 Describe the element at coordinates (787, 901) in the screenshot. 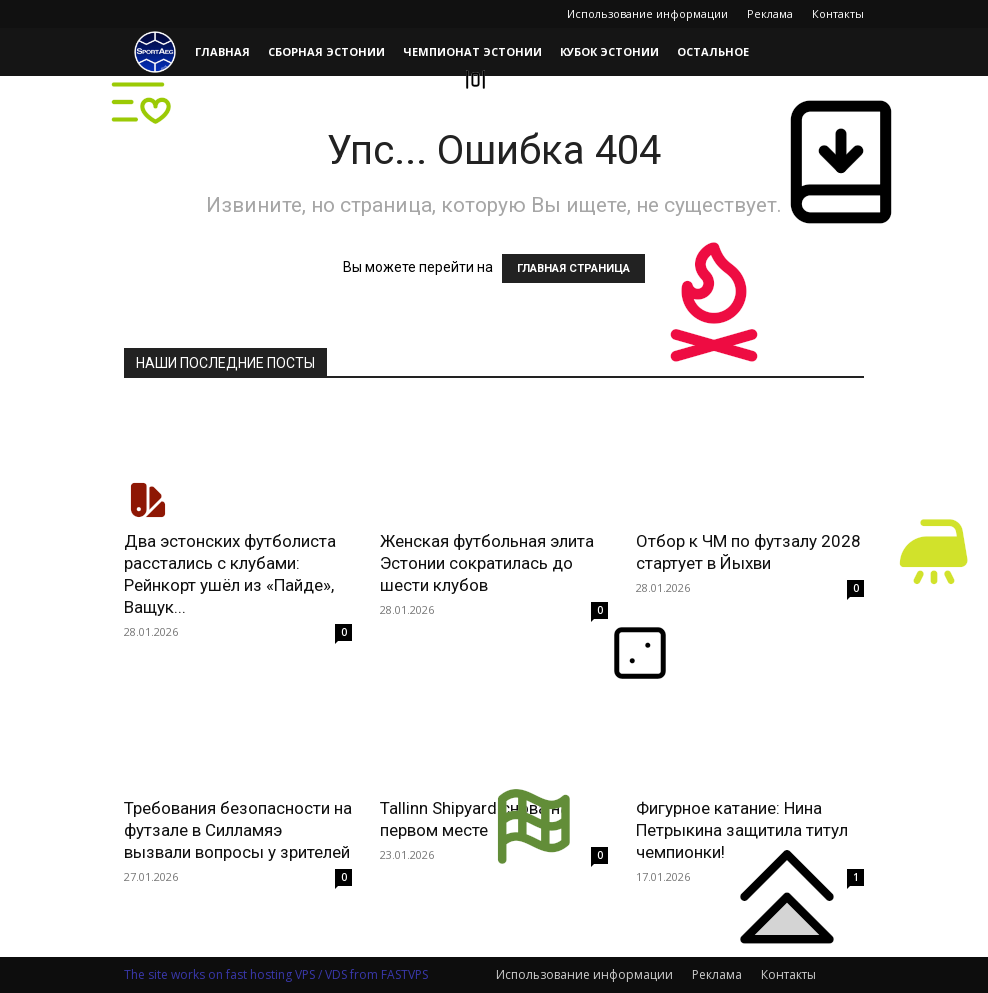

I see `collapse or minimize content` at that location.